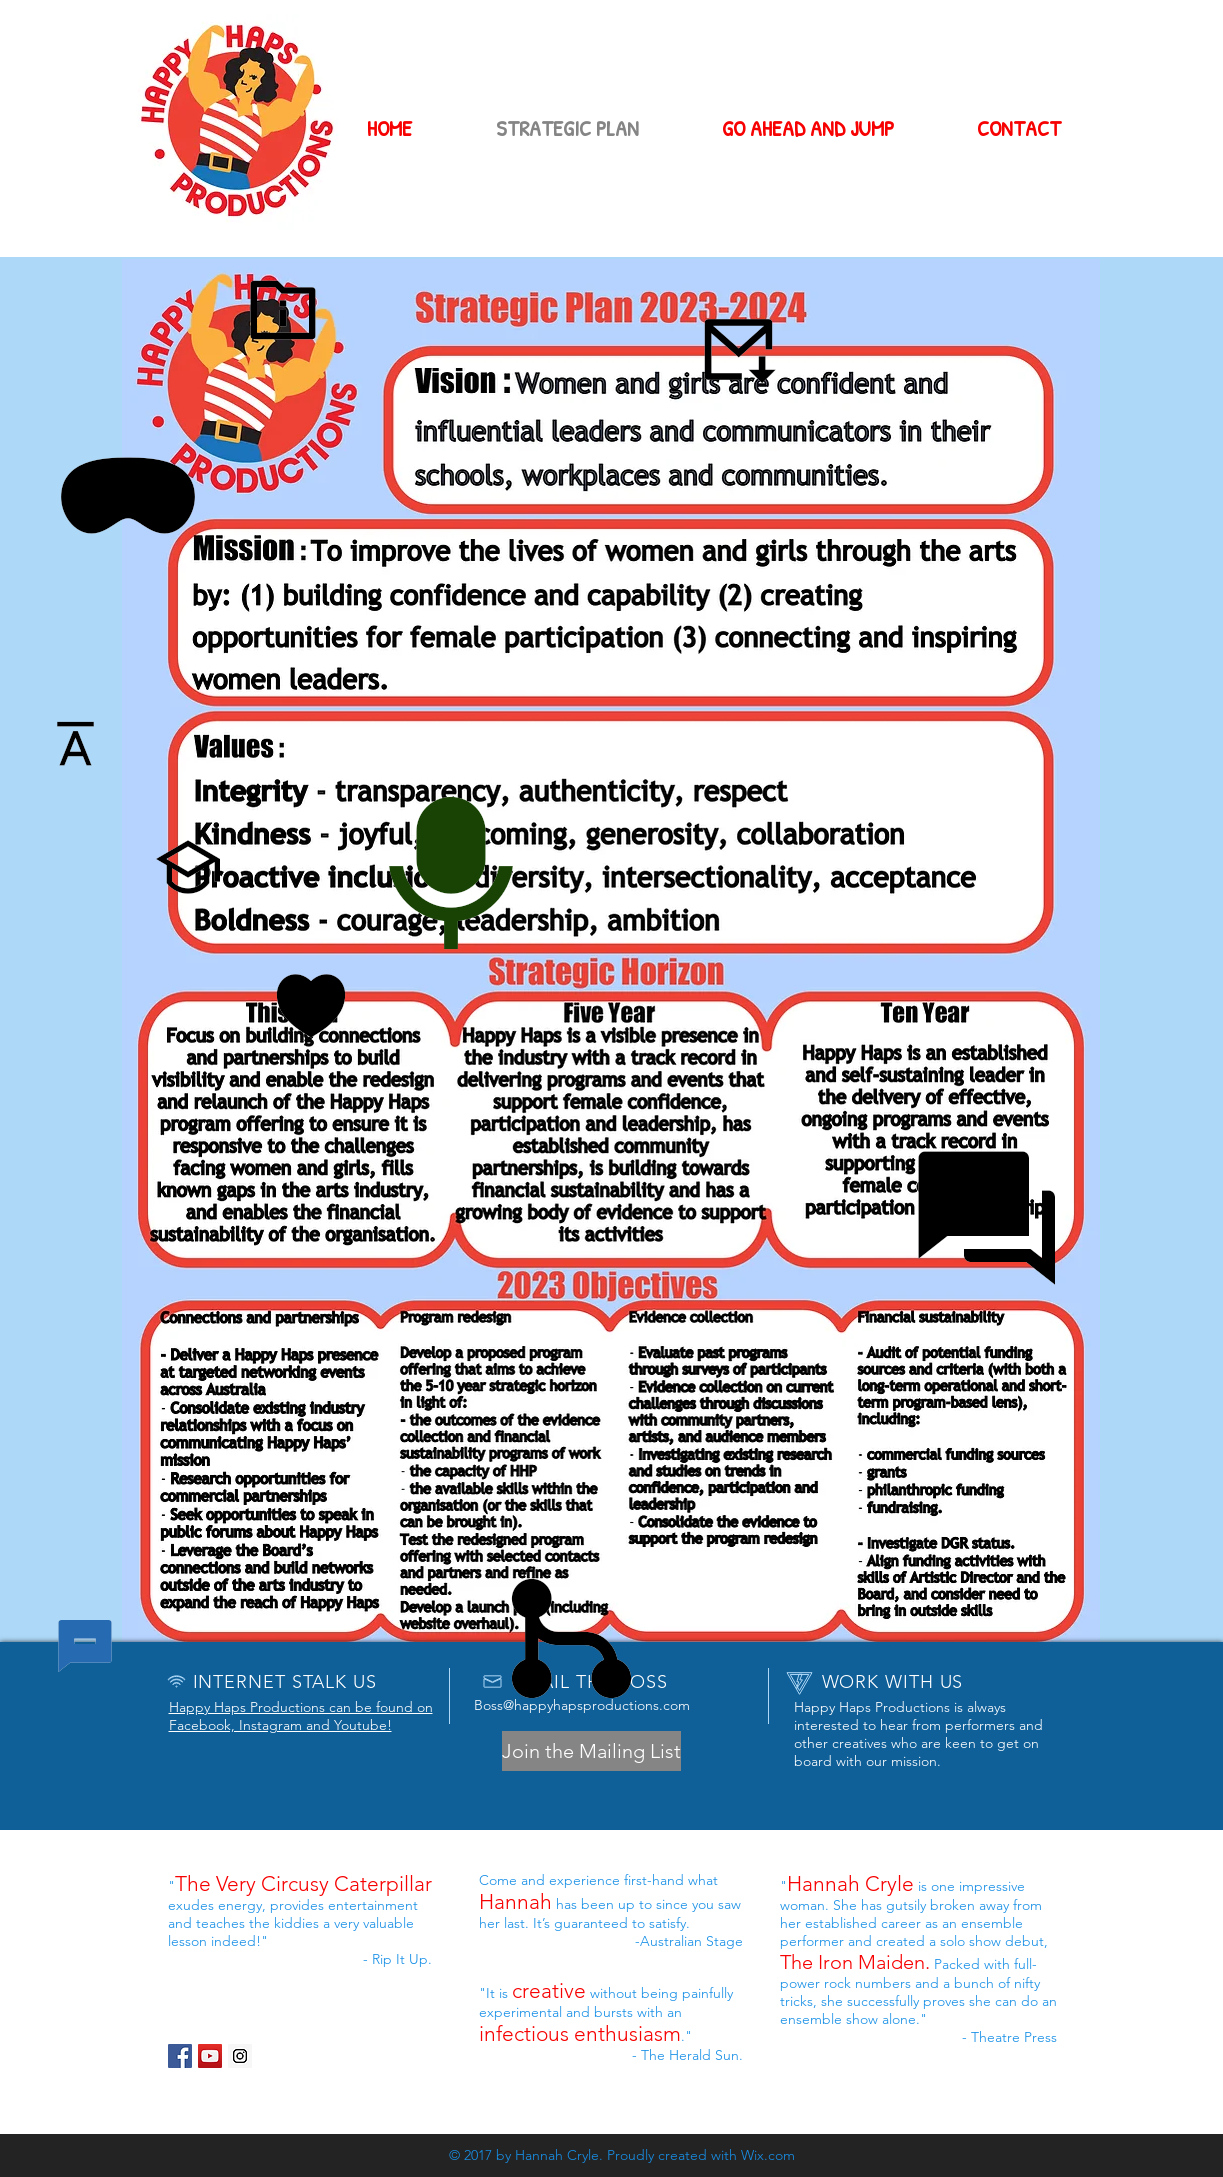  What do you see at coordinates (571, 1638) in the screenshot?
I see `merge branches in a git repository` at bounding box center [571, 1638].